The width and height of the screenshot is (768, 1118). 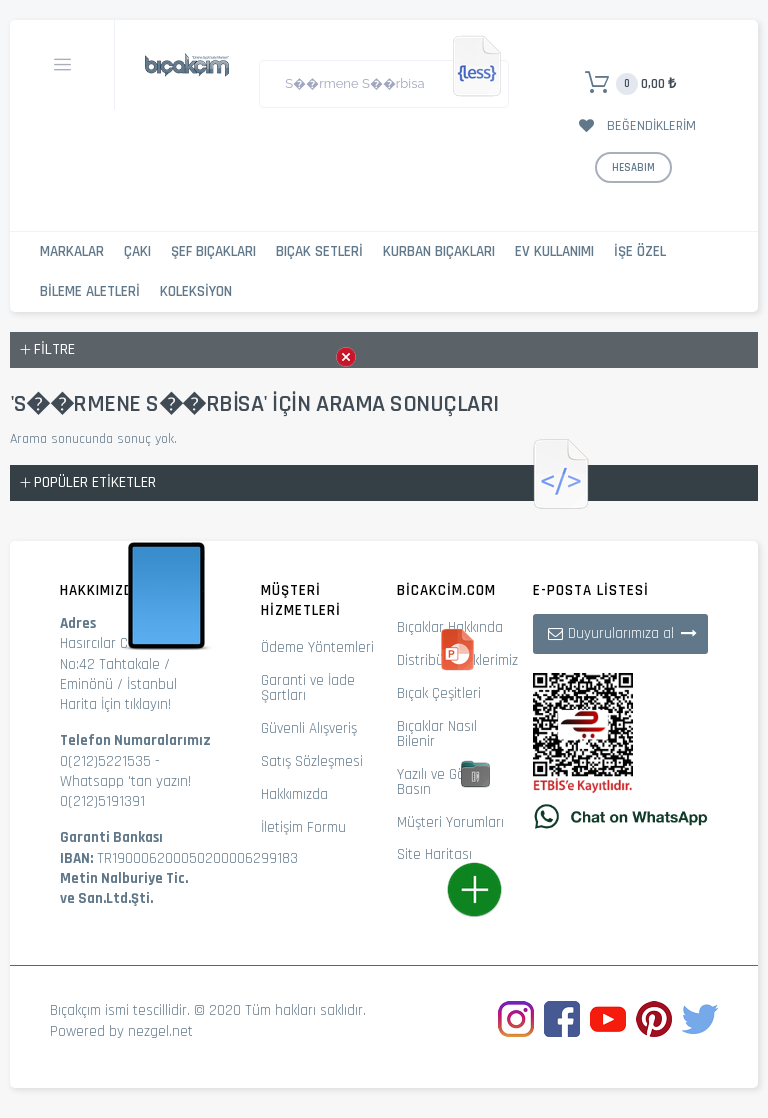 What do you see at coordinates (475, 773) in the screenshot?
I see `access your templates folder` at bounding box center [475, 773].